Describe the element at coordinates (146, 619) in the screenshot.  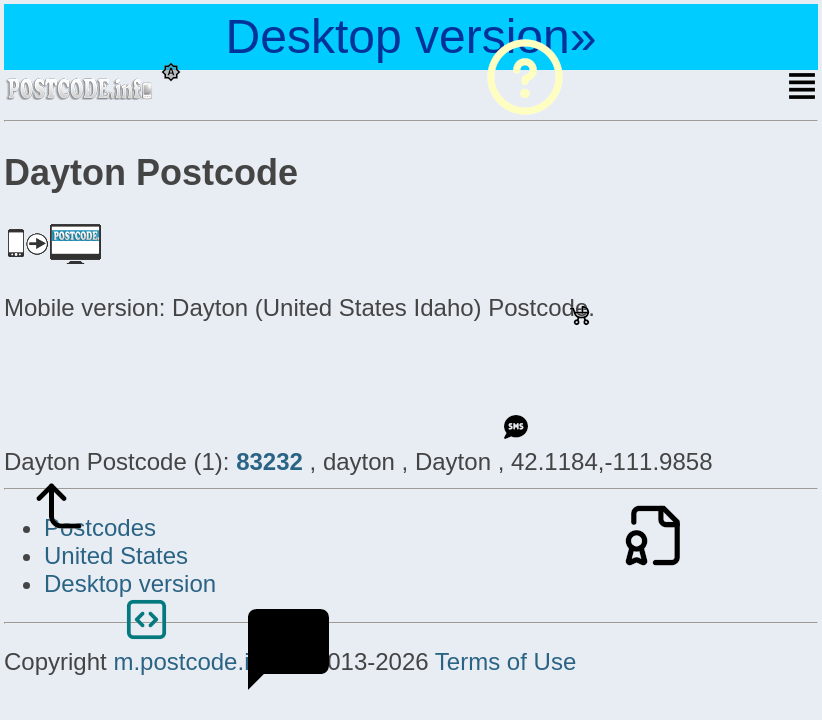
I see `view or edit source code` at that location.